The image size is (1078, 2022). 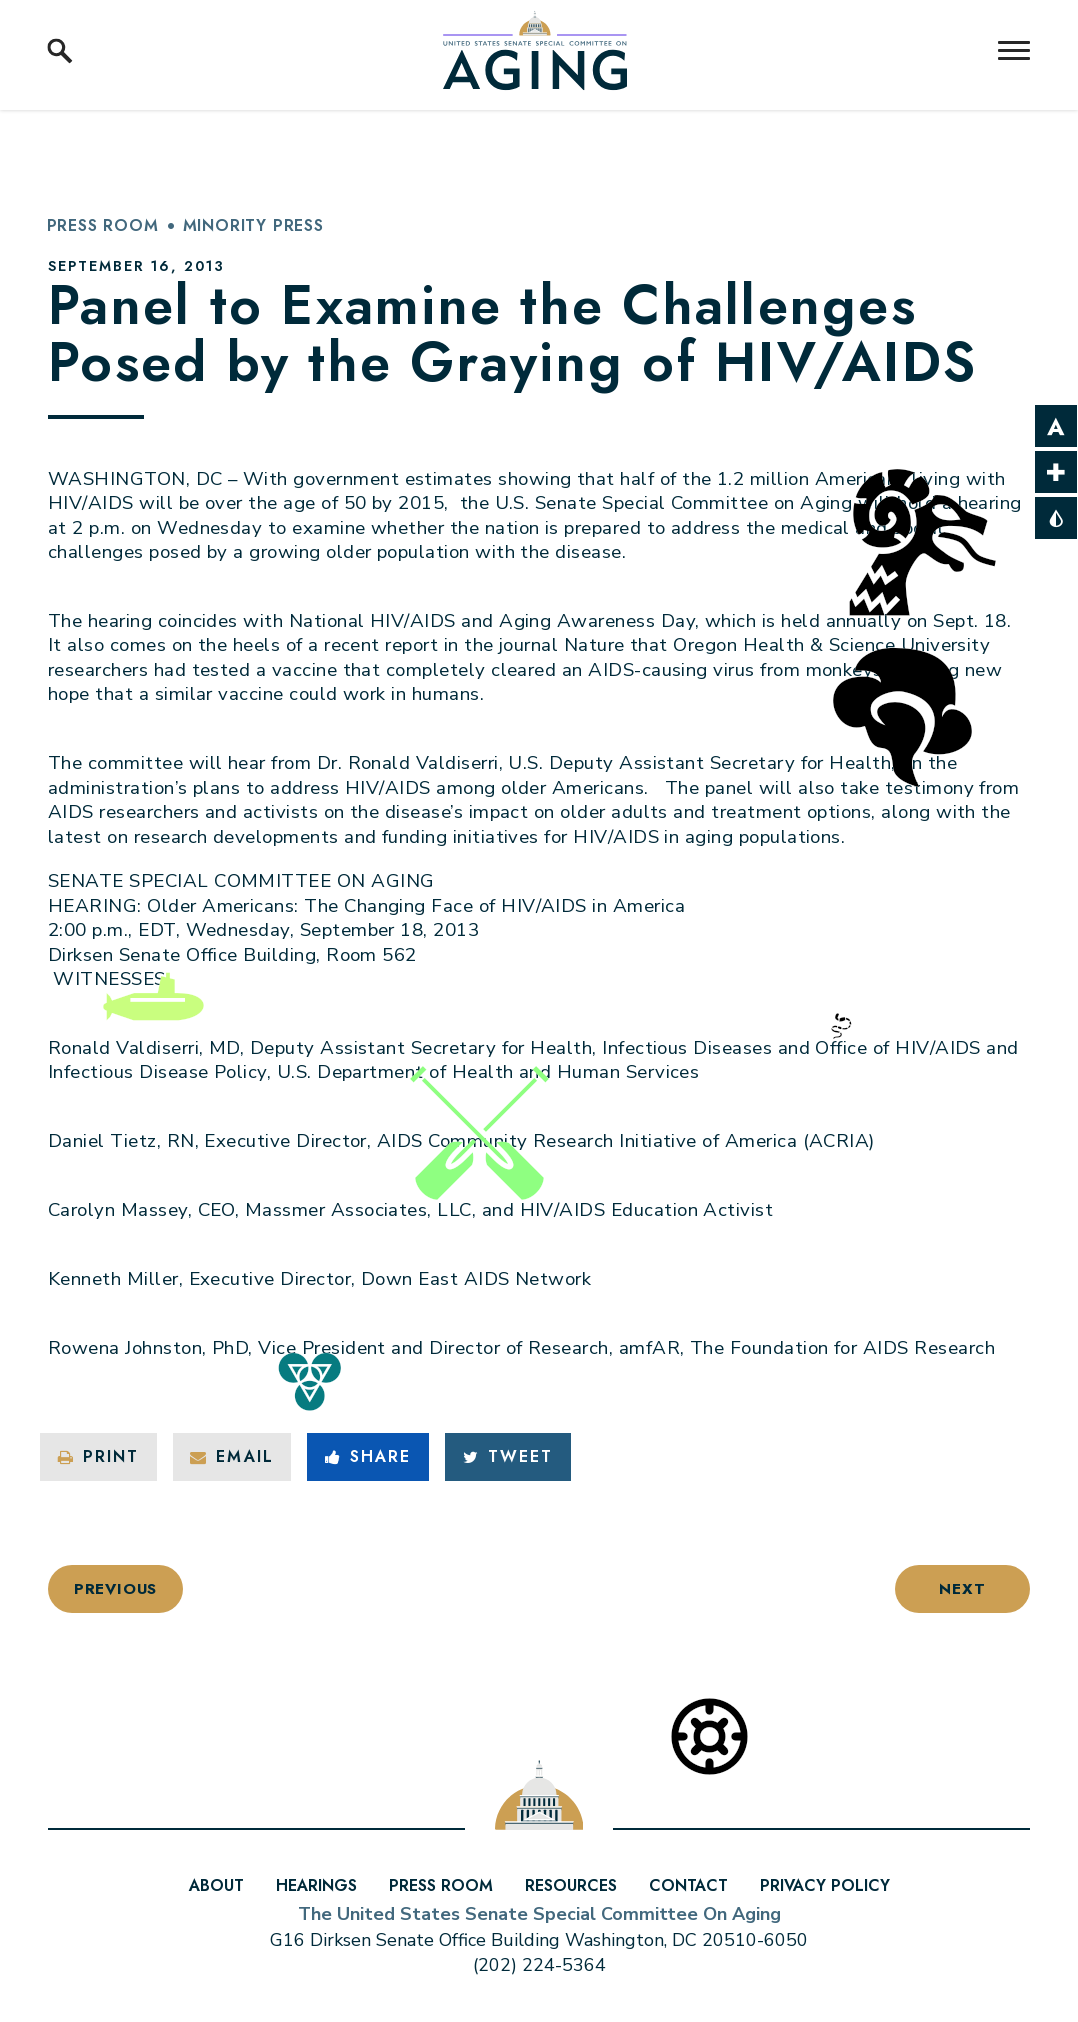 What do you see at coordinates (902, 717) in the screenshot?
I see `open Steam gaming platform` at bounding box center [902, 717].